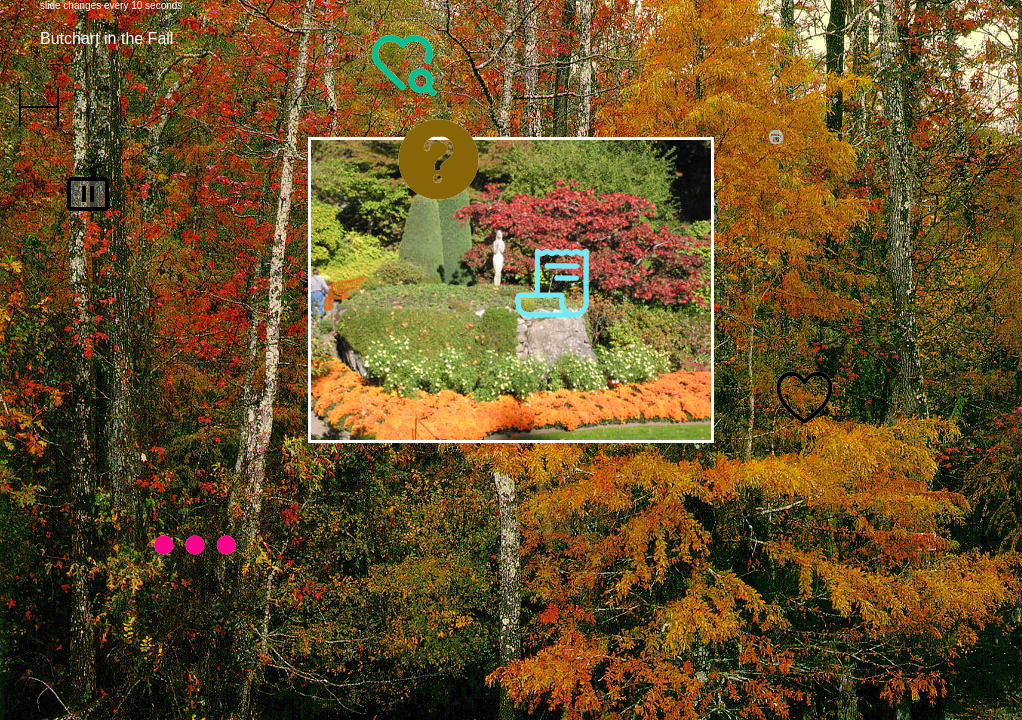 This screenshot has height=720, width=1022. What do you see at coordinates (552, 283) in the screenshot?
I see `view purchase receipt or transaction history` at bounding box center [552, 283].